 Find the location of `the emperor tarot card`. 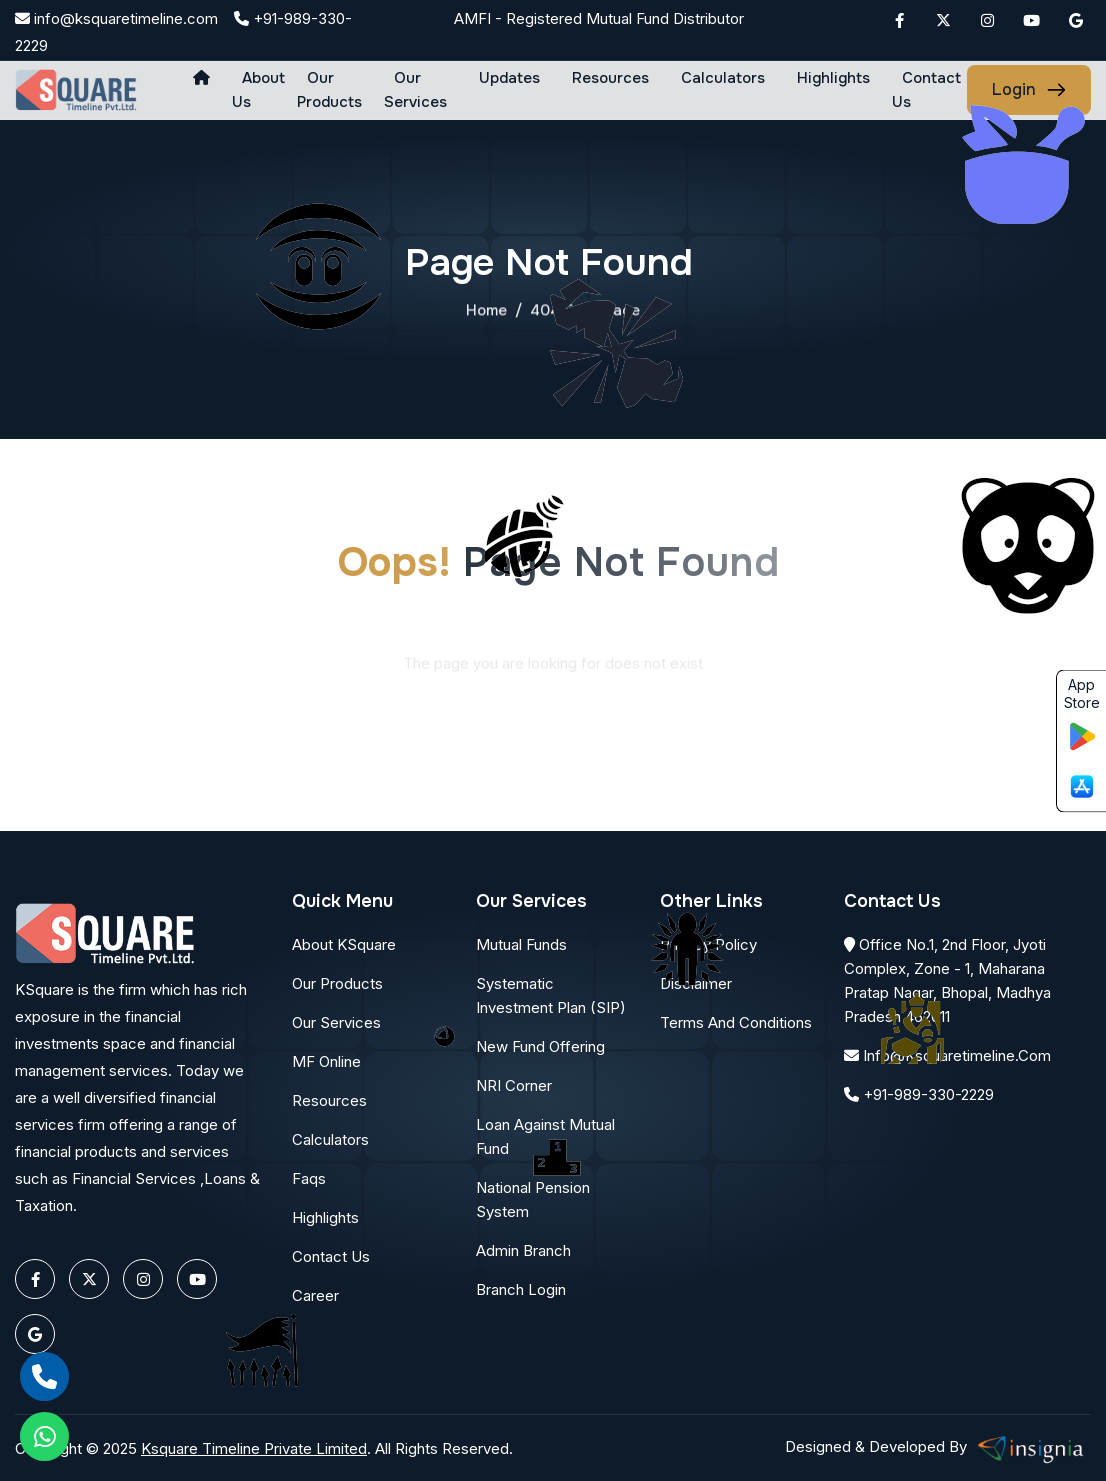

the emperor tarot card is located at coordinates (912, 1028).